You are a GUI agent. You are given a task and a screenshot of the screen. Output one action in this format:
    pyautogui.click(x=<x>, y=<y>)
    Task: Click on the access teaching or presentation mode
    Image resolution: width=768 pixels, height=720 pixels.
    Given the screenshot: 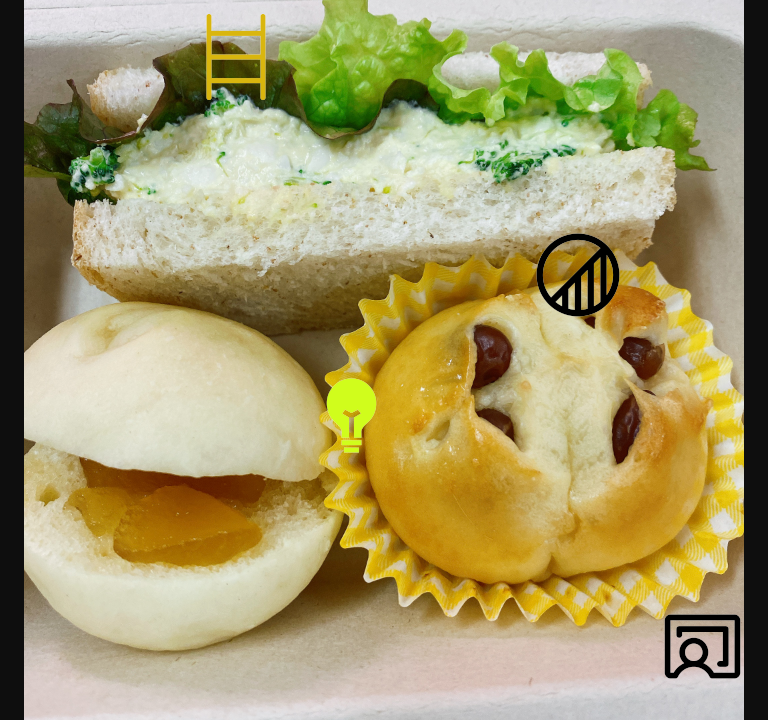 What is the action you would take?
    pyautogui.click(x=702, y=646)
    